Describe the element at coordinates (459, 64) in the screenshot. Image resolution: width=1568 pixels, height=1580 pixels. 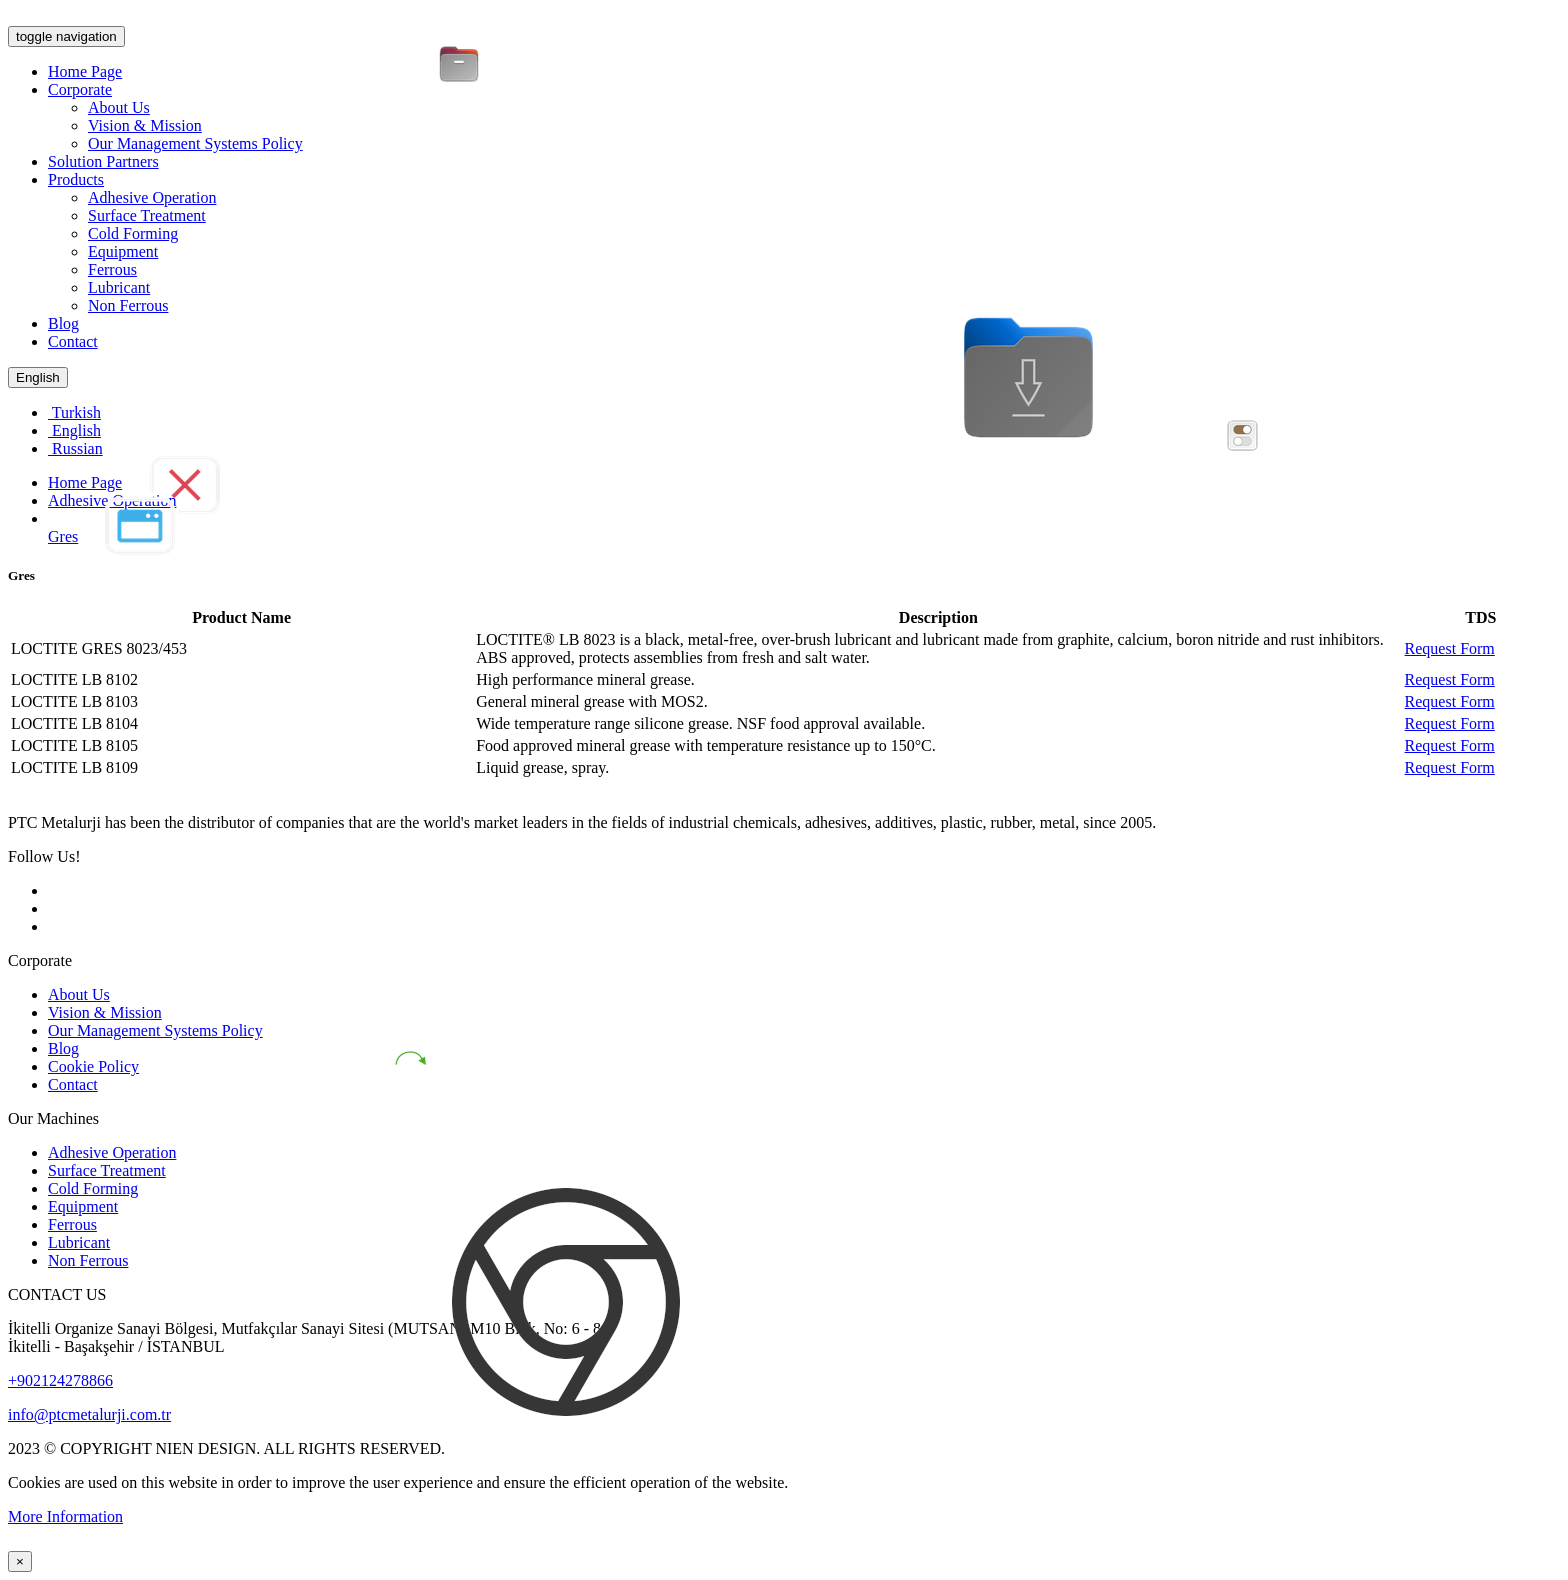
I see `open the file manager application` at that location.